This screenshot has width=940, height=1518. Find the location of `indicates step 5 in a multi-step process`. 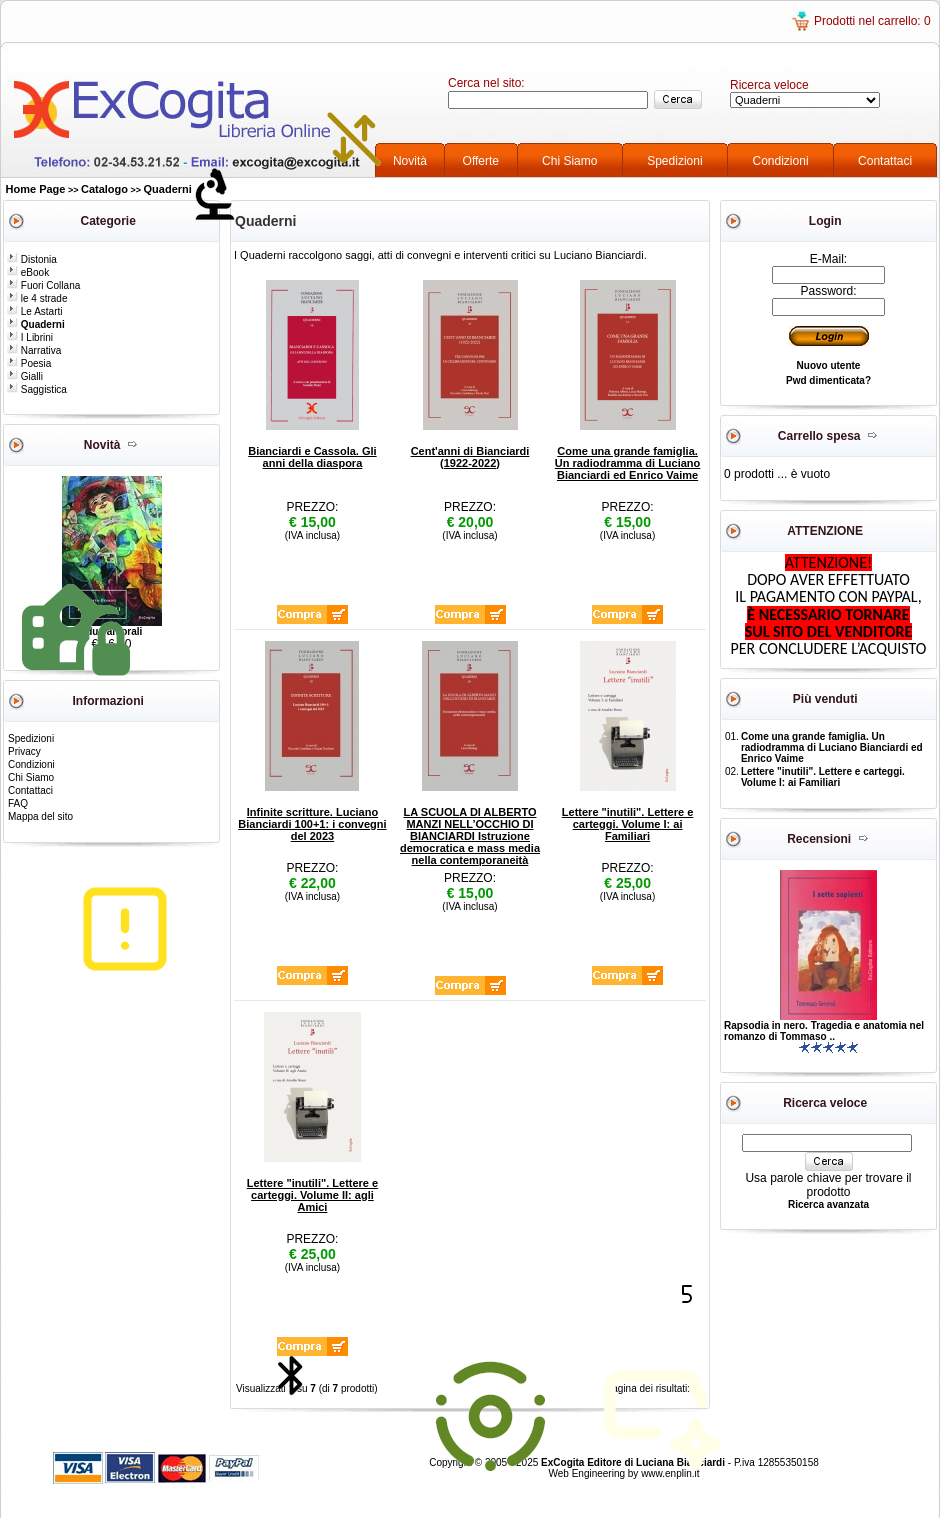

indicates step 5 in a multi-step process is located at coordinates (687, 1294).